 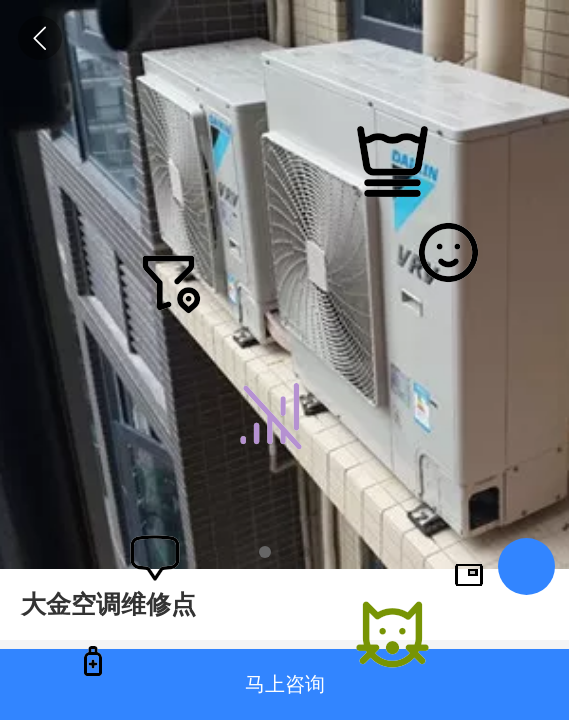 What do you see at coordinates (469, 575) in the screenshot?
I see `enable picture-in-picture mode` at bounding box center [469, 575].